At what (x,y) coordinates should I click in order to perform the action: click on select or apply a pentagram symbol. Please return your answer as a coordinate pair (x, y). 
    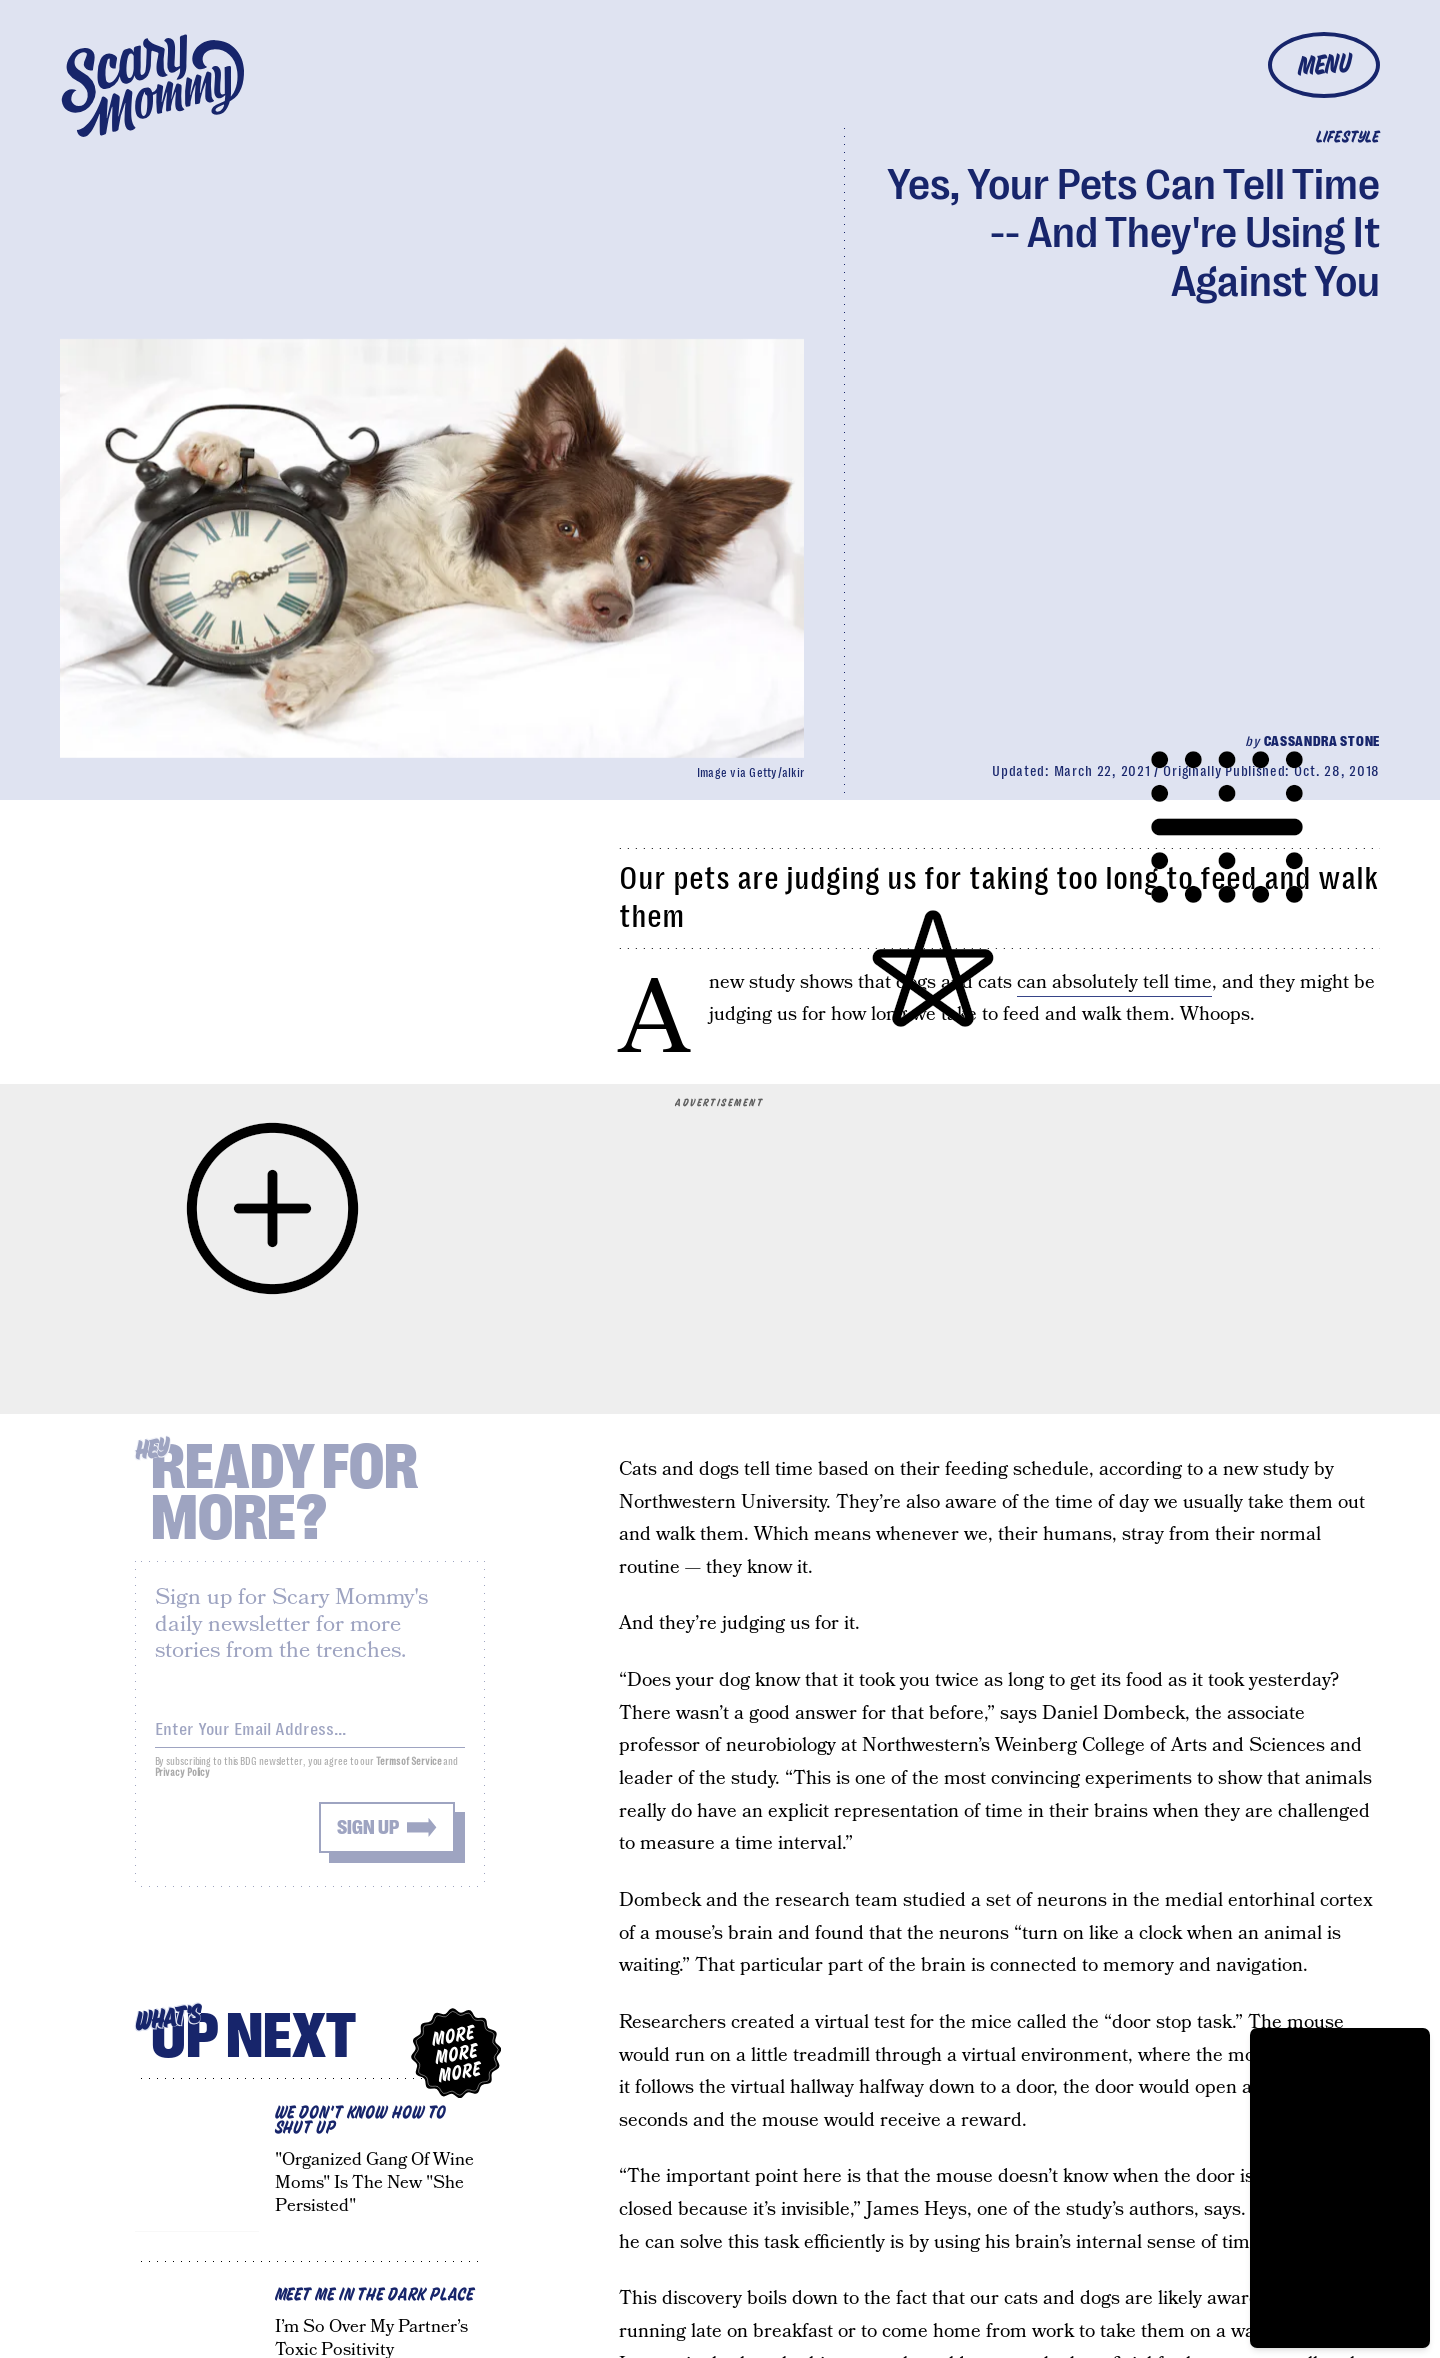
    Looking at the image, I should click on (933, 975).